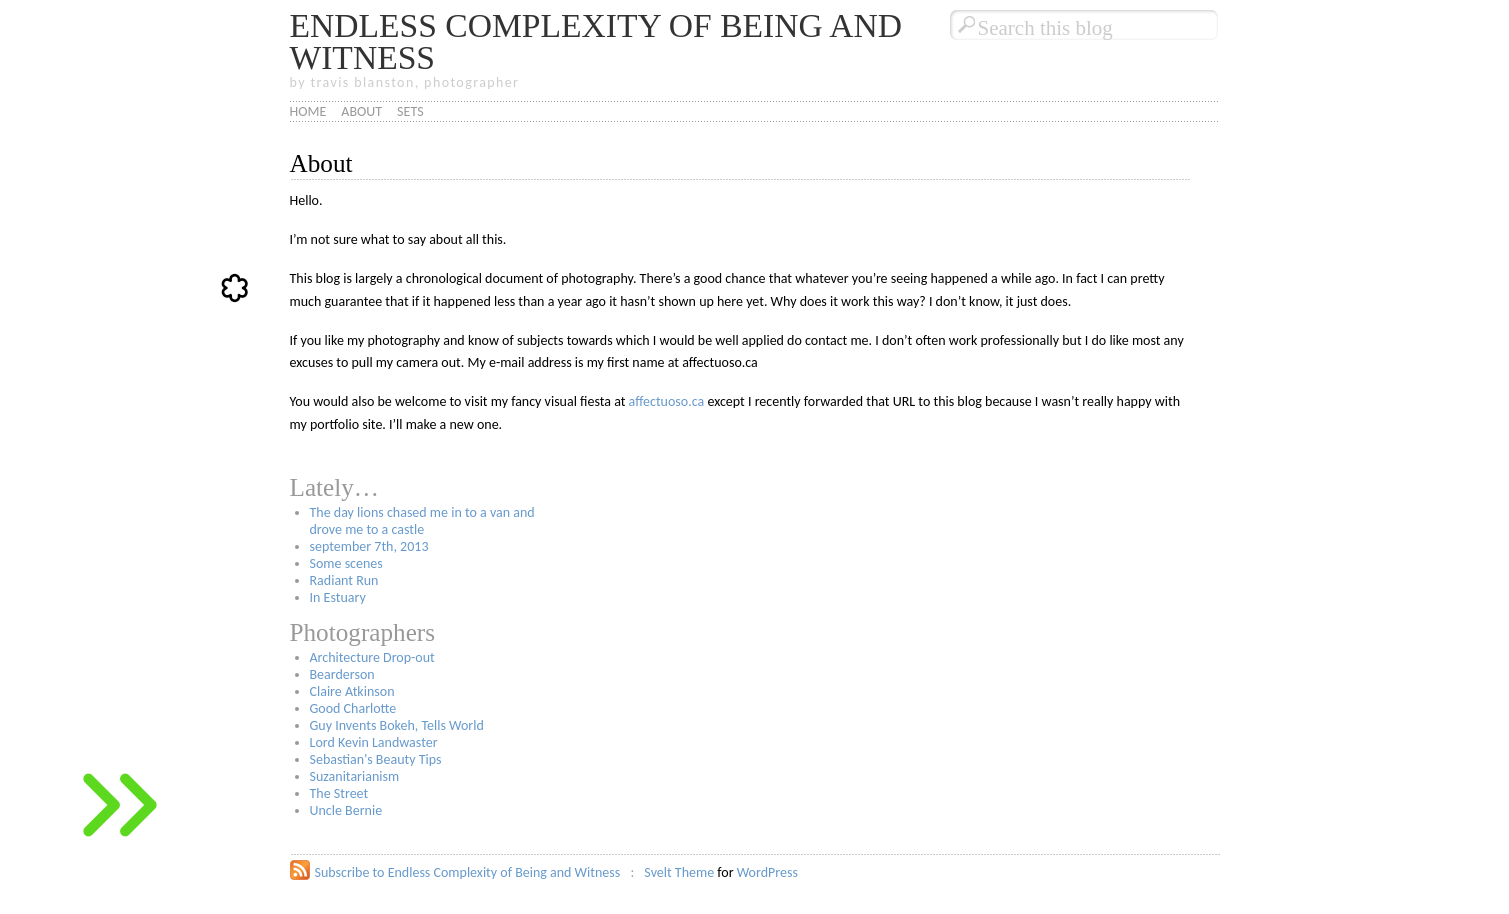  I want to click on indicates a michelin star rating or award, so click(235, 288).